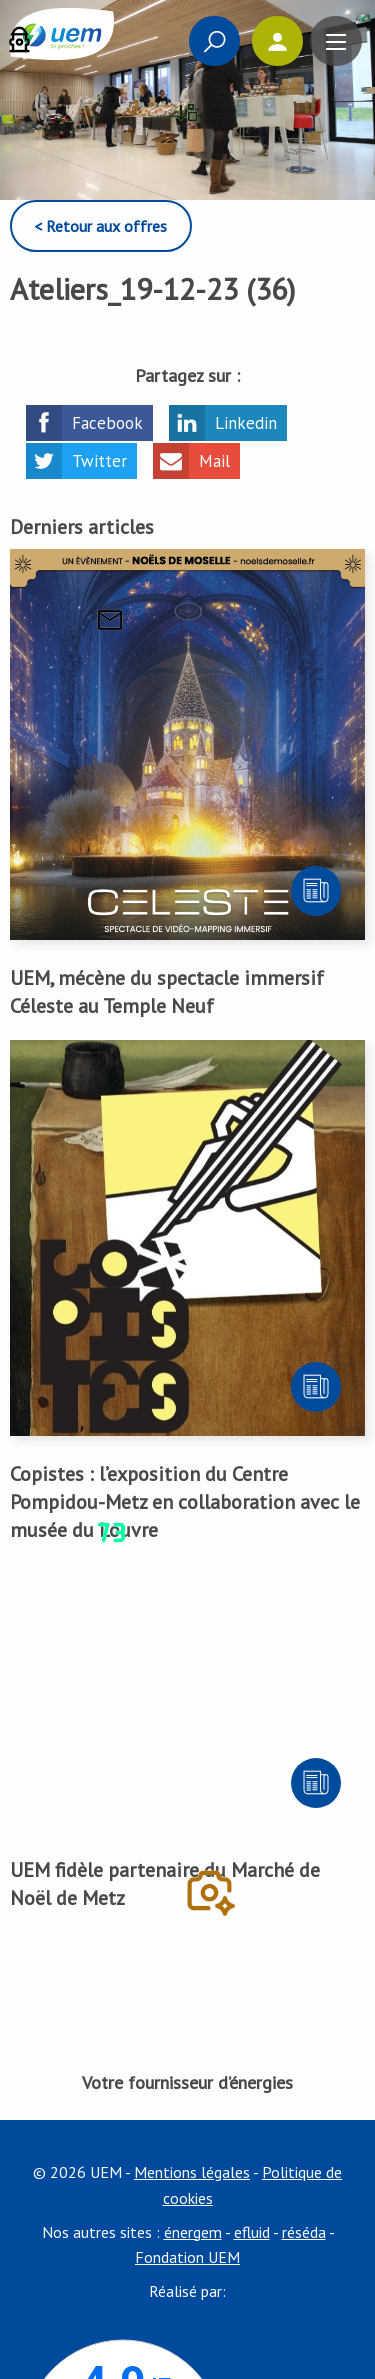  I want to click on open your inbox or email messages, so click(110, 620).